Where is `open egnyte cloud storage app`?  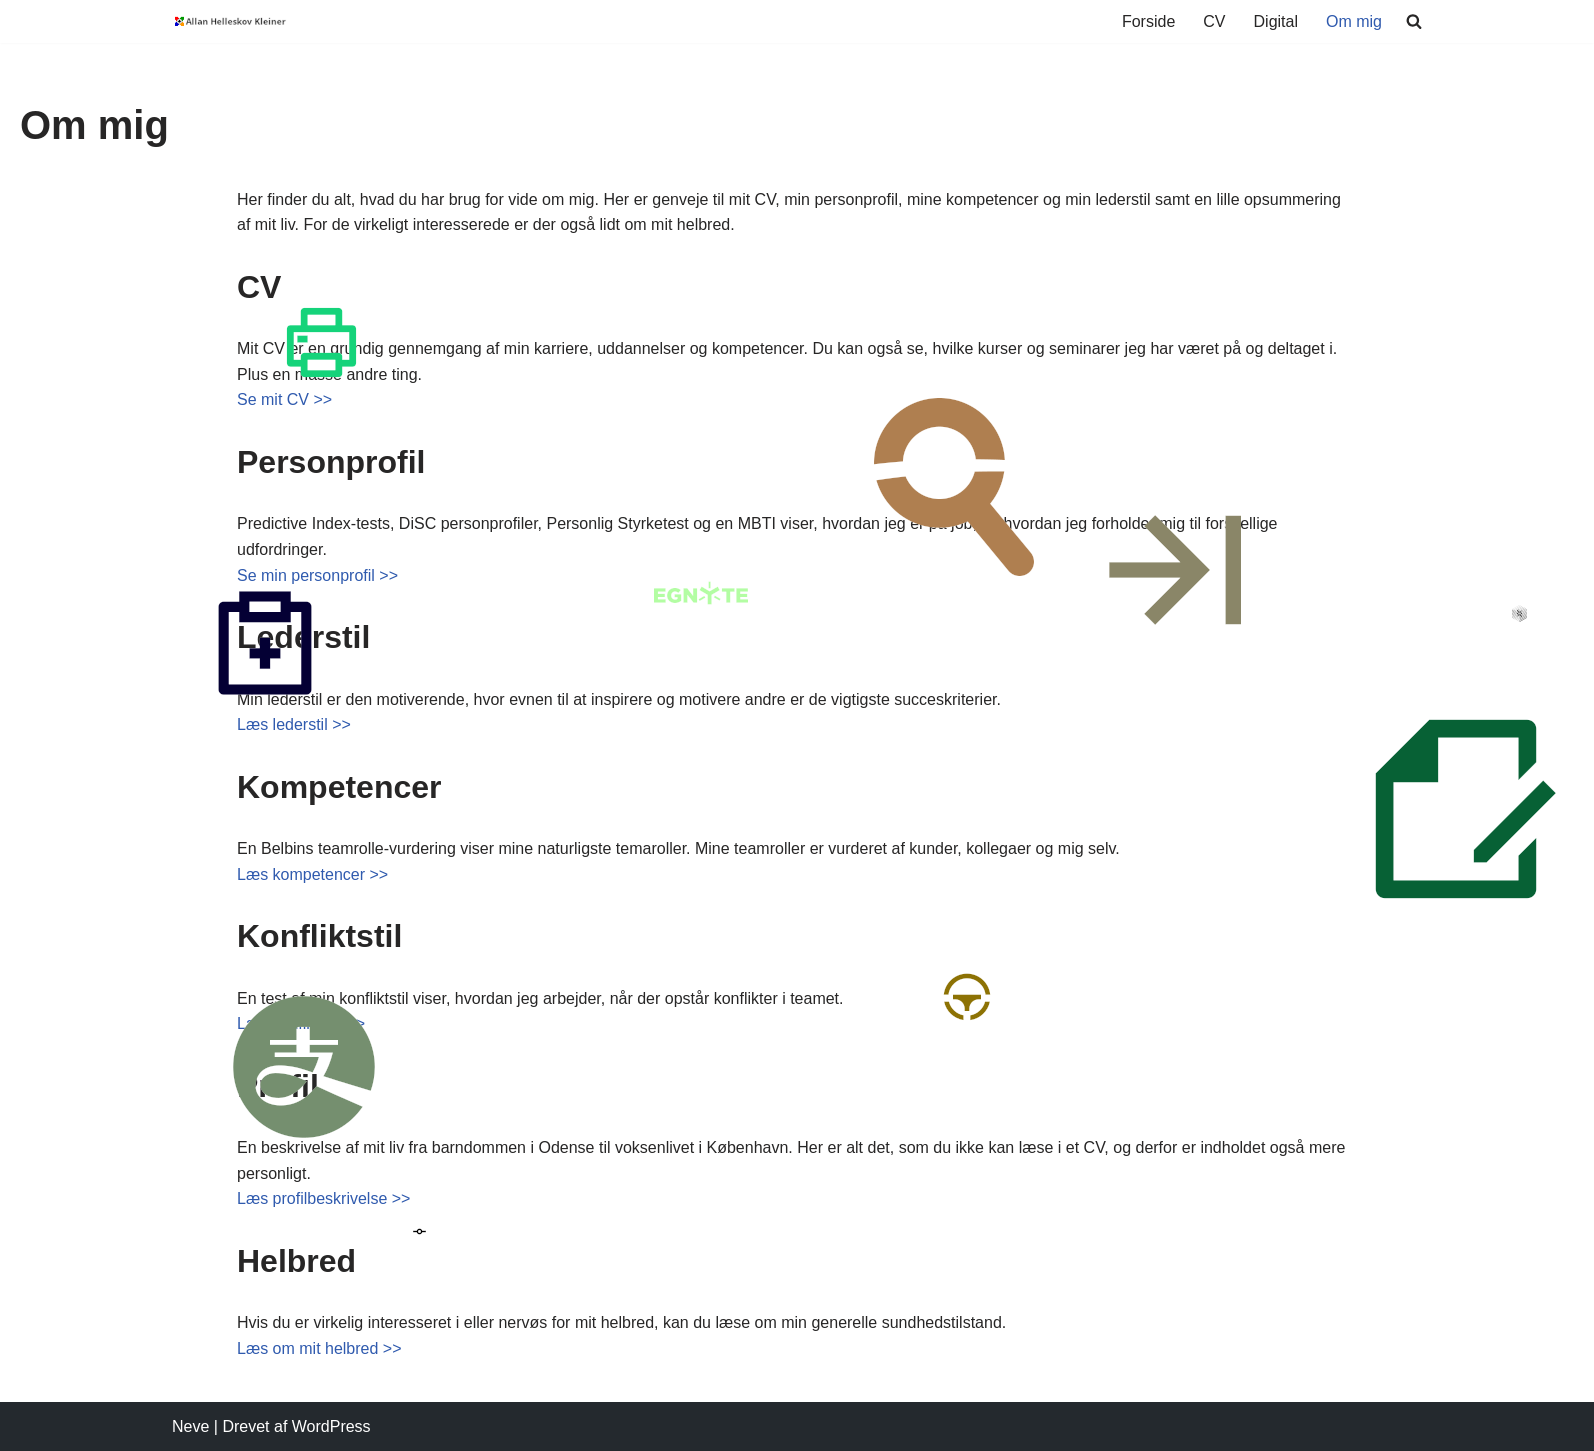 open egnyte cloud storage app is located at coordinates (701, 593).